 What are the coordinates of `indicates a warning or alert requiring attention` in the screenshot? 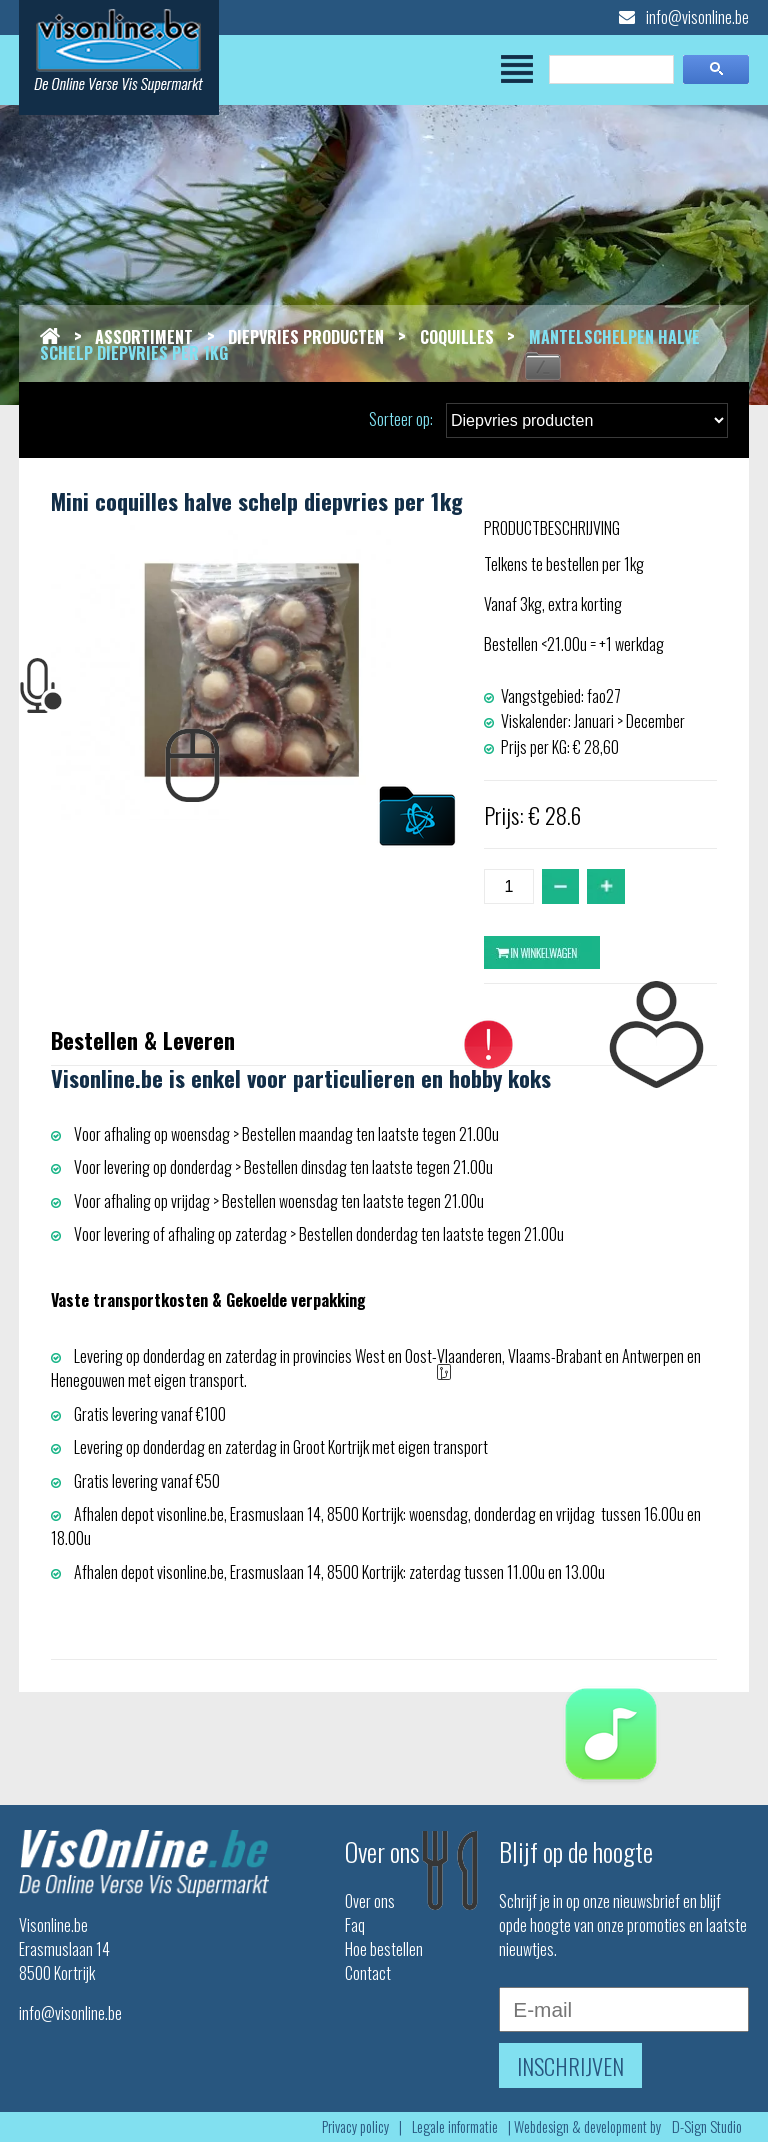 It's located at (488, 1044).